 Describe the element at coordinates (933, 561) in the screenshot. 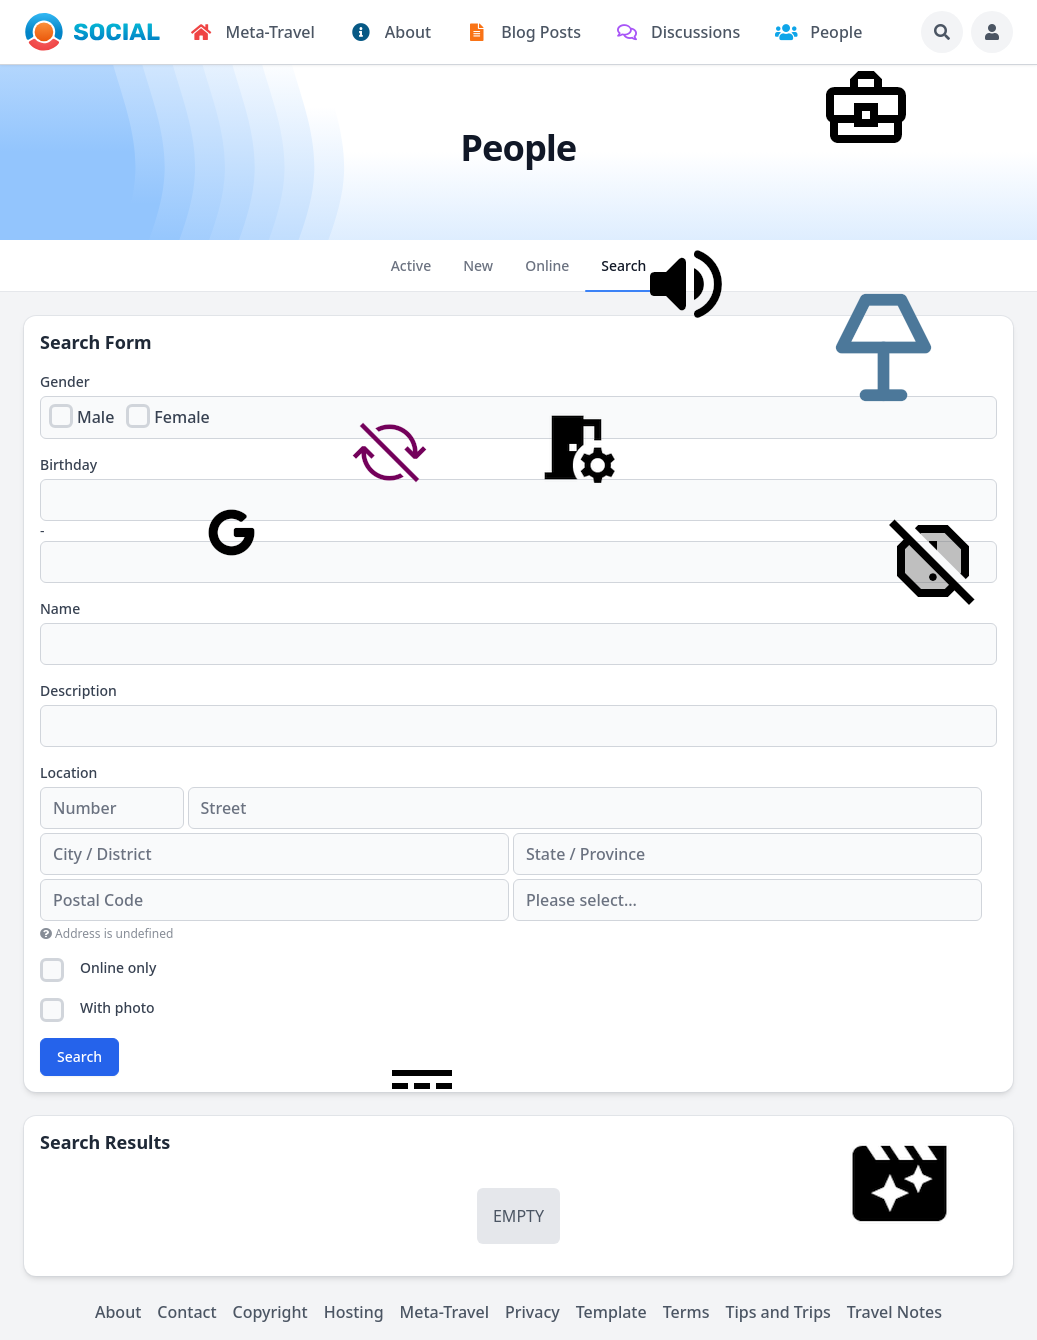

I see `disable report notifications` at that location.